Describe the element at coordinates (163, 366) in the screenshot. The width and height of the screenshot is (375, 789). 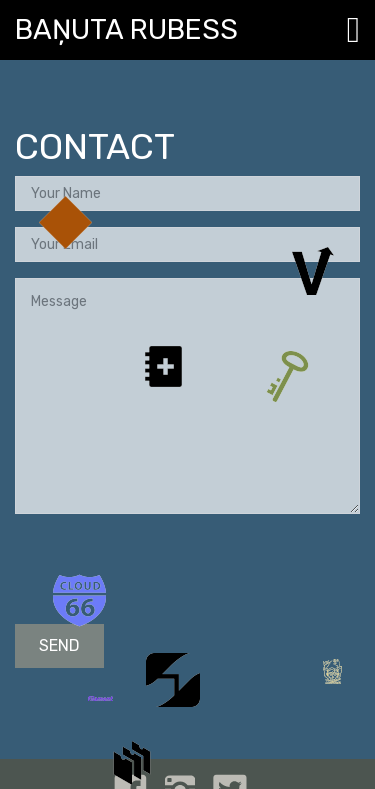
I see `access your health records` at that location.